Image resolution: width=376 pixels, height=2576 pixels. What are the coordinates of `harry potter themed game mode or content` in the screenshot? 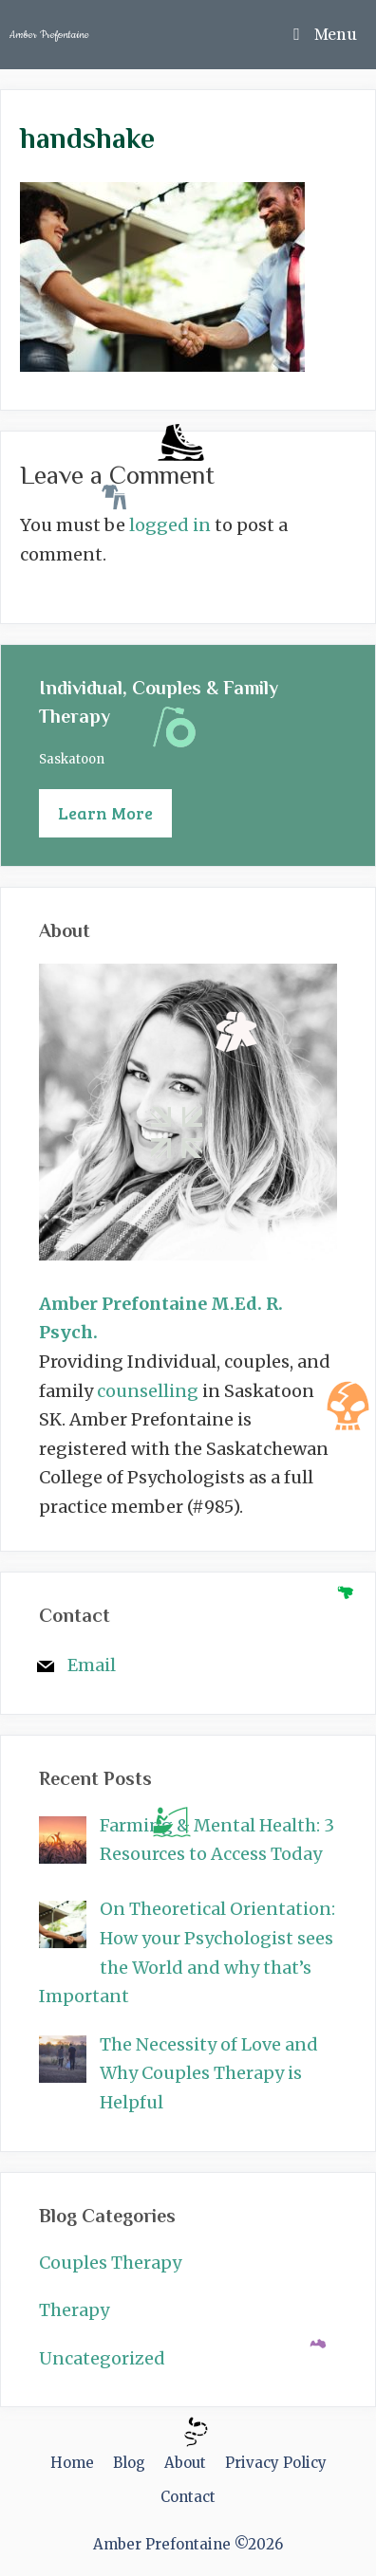 It's located at (348, 1406).